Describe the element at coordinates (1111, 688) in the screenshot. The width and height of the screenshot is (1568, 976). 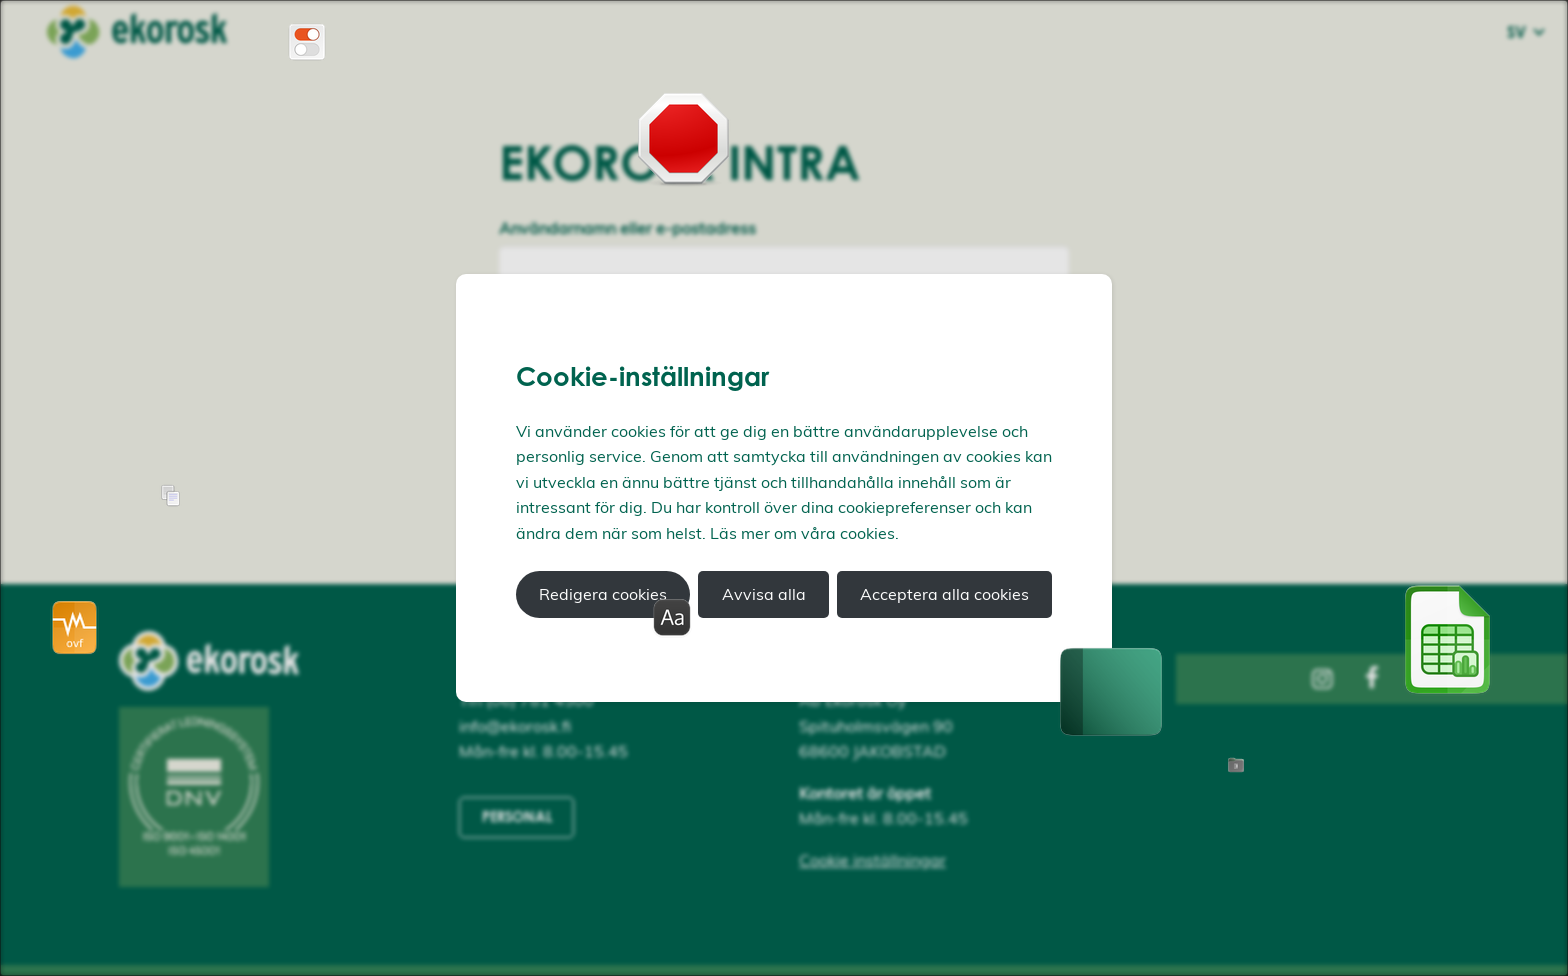
I see `access the desktop folder` at that location.